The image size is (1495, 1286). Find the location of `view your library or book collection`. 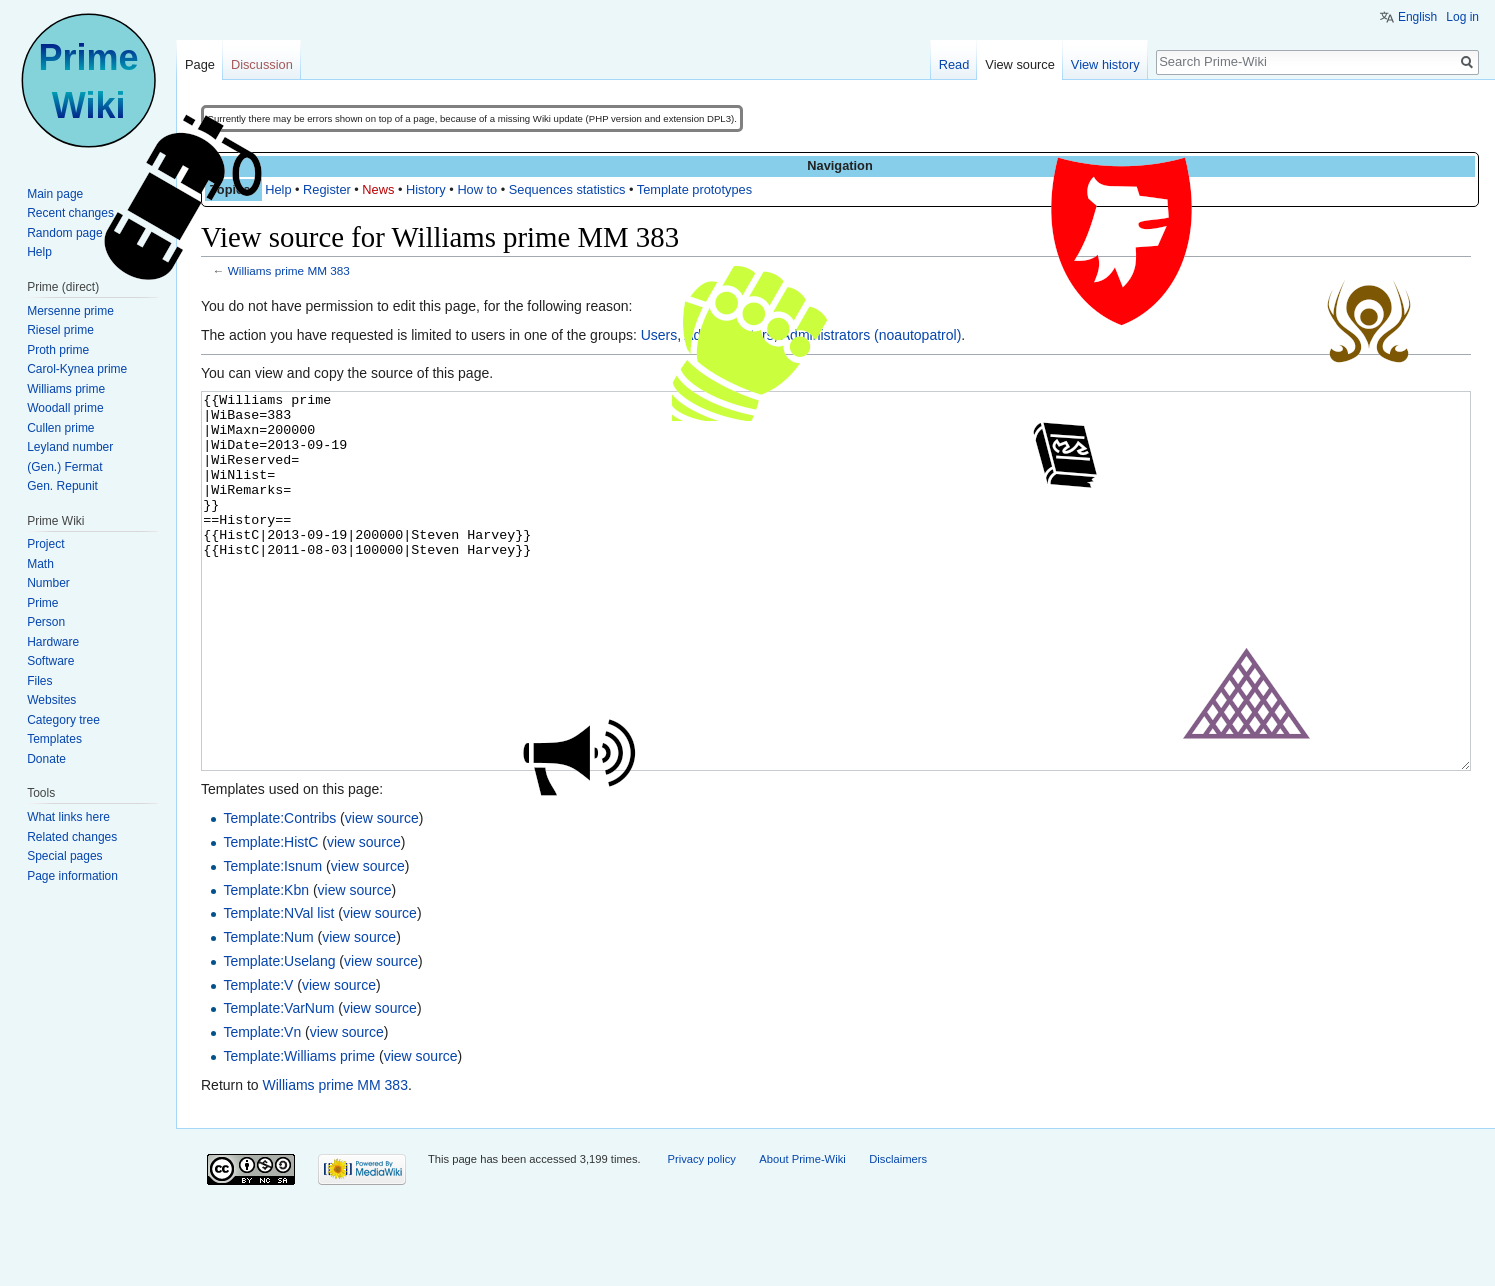

view your library or book collection is located at coordinates (1065, 455).